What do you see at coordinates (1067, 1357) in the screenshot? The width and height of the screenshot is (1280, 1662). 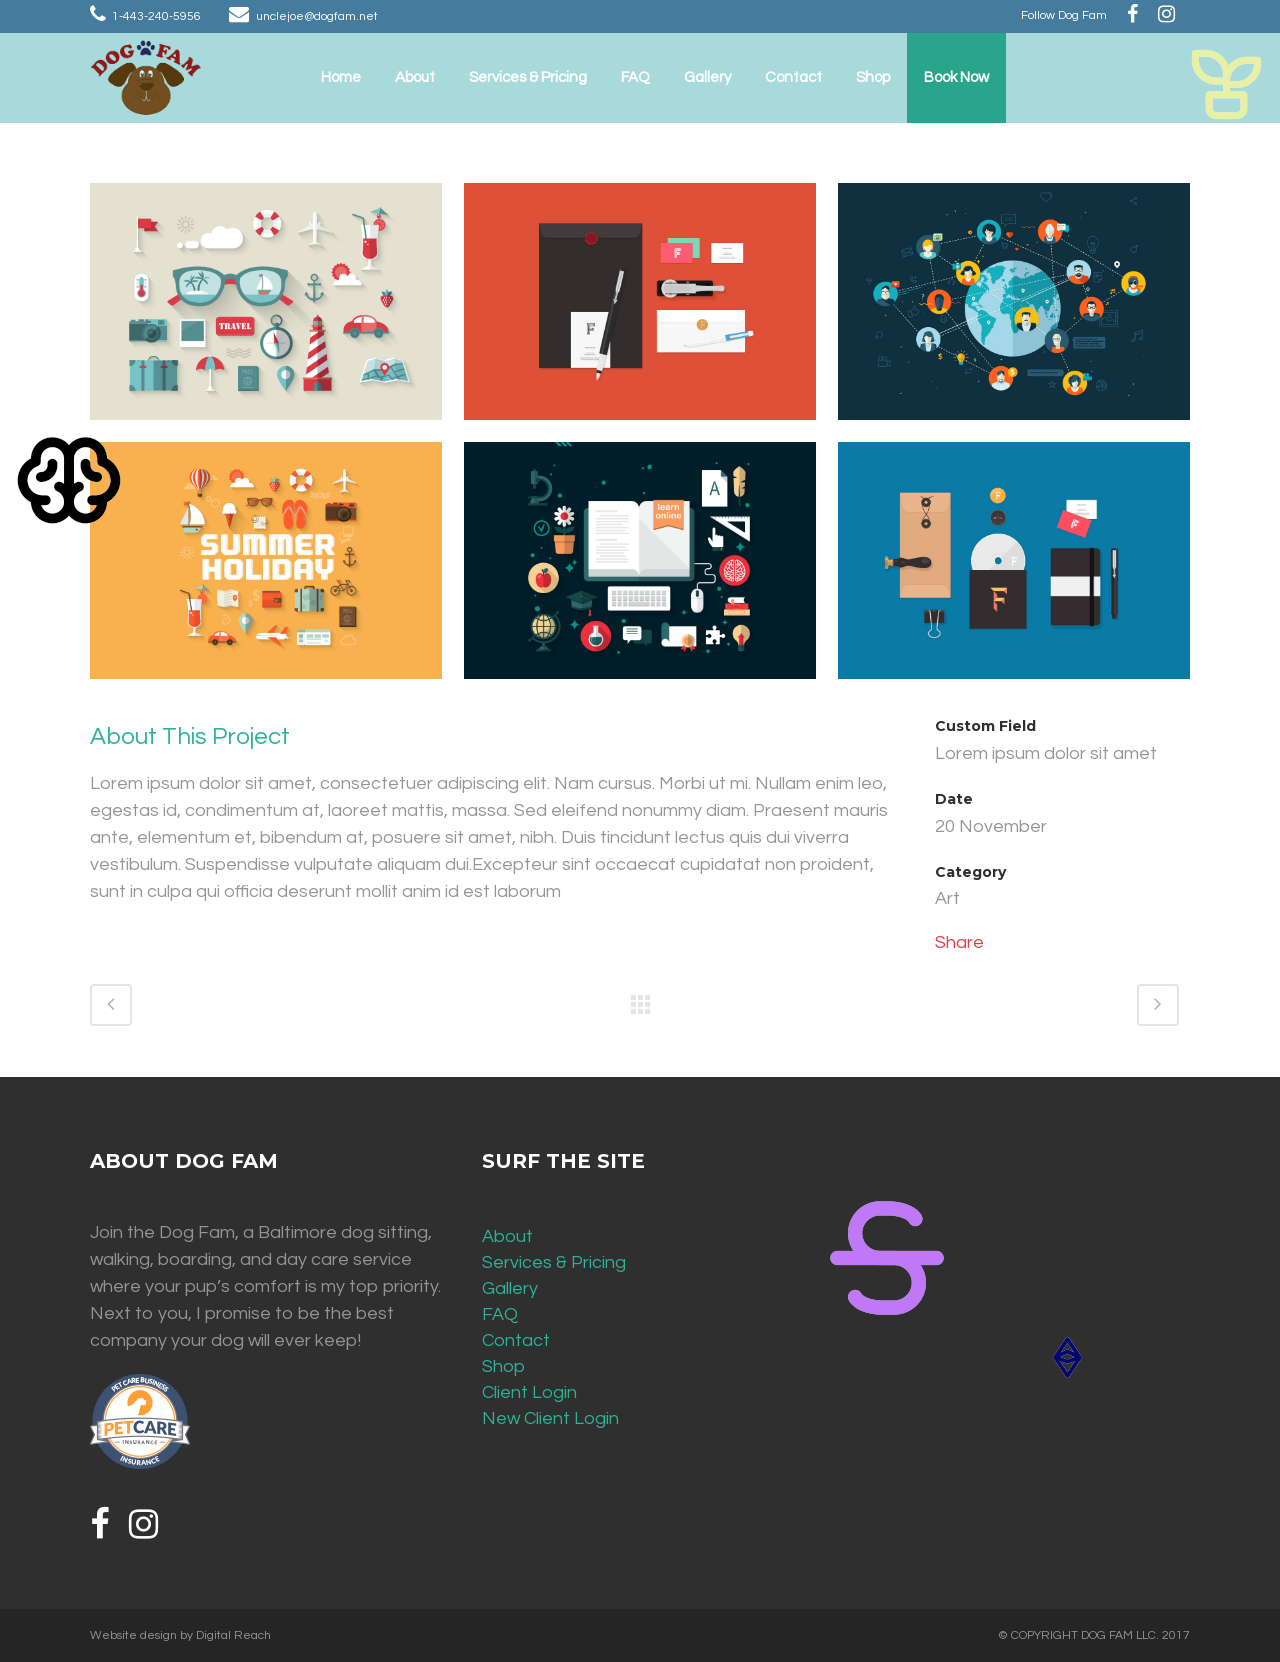 I see `view ethereum wallet balance` at bounding box center [1067, 1357].